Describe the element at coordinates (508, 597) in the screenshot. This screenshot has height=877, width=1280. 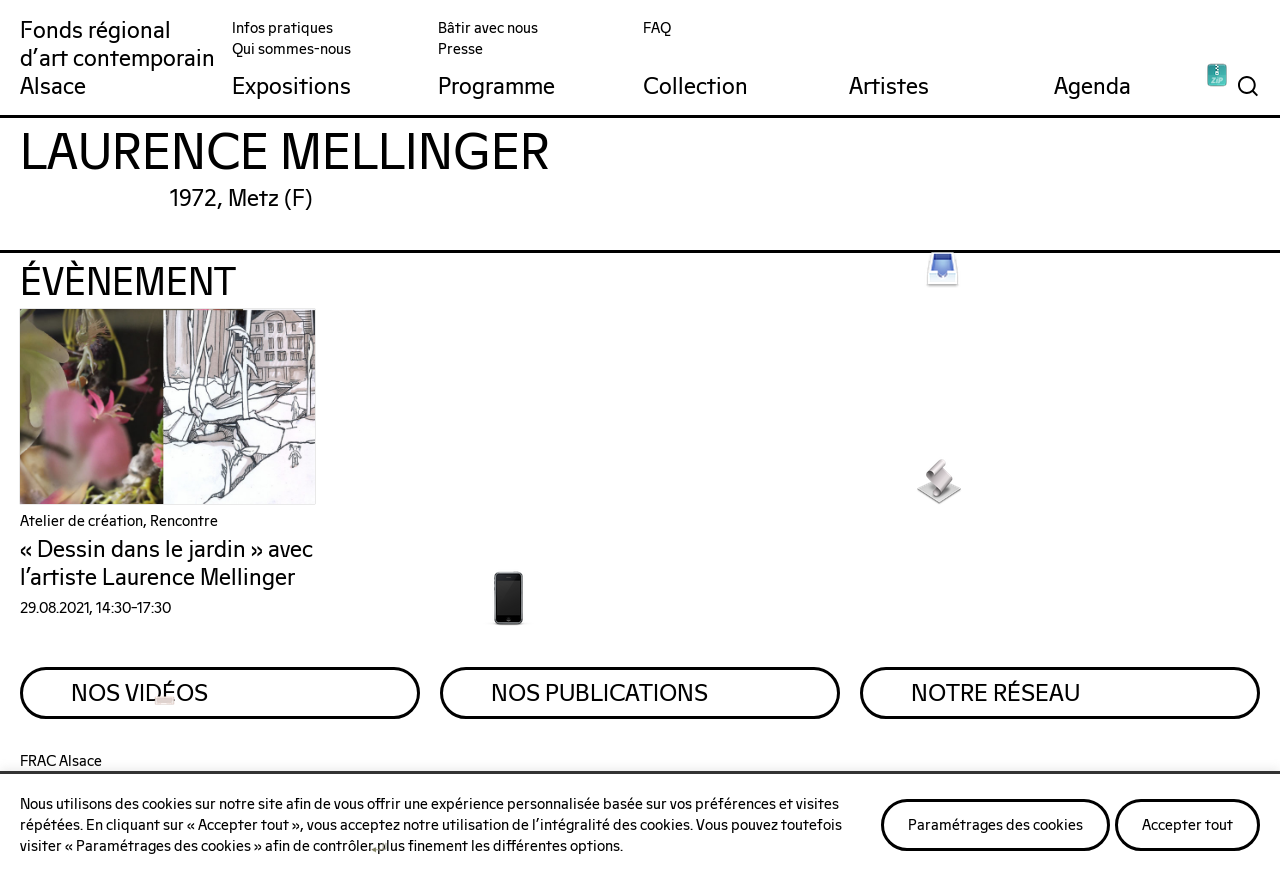
I see `set up or configure an iPhone device` at that location.